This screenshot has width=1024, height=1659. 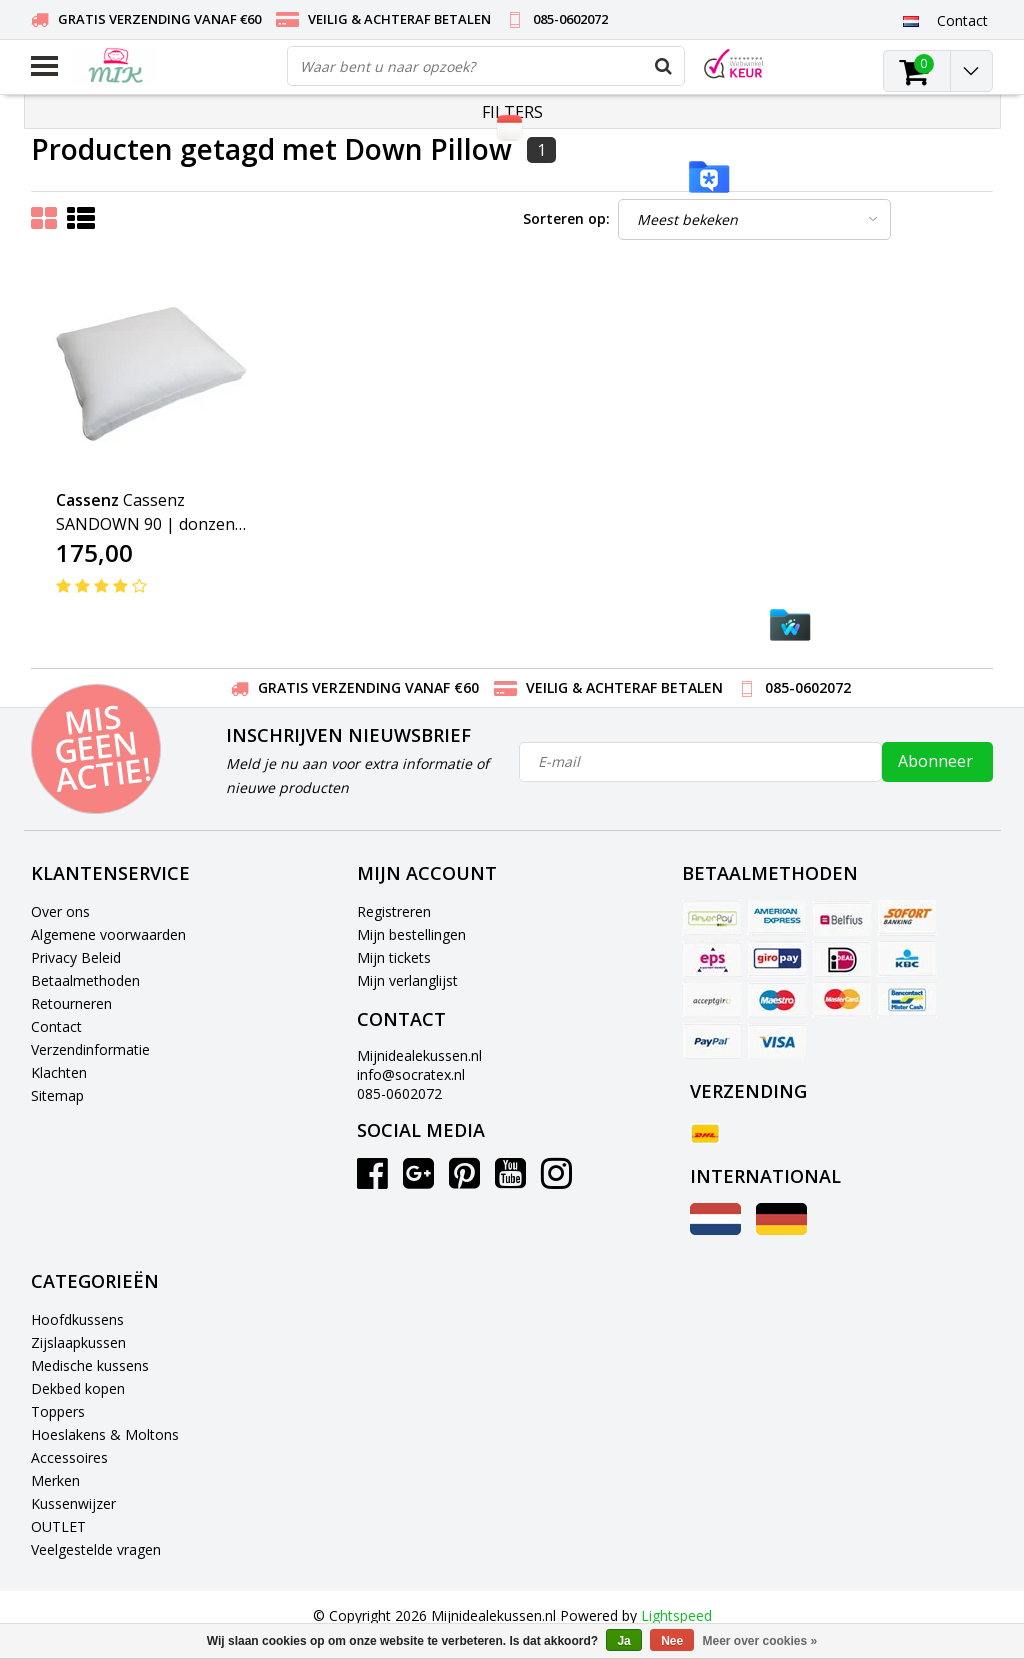 I want to click on open waterfox browser files folder, so click(x=790, y=626).